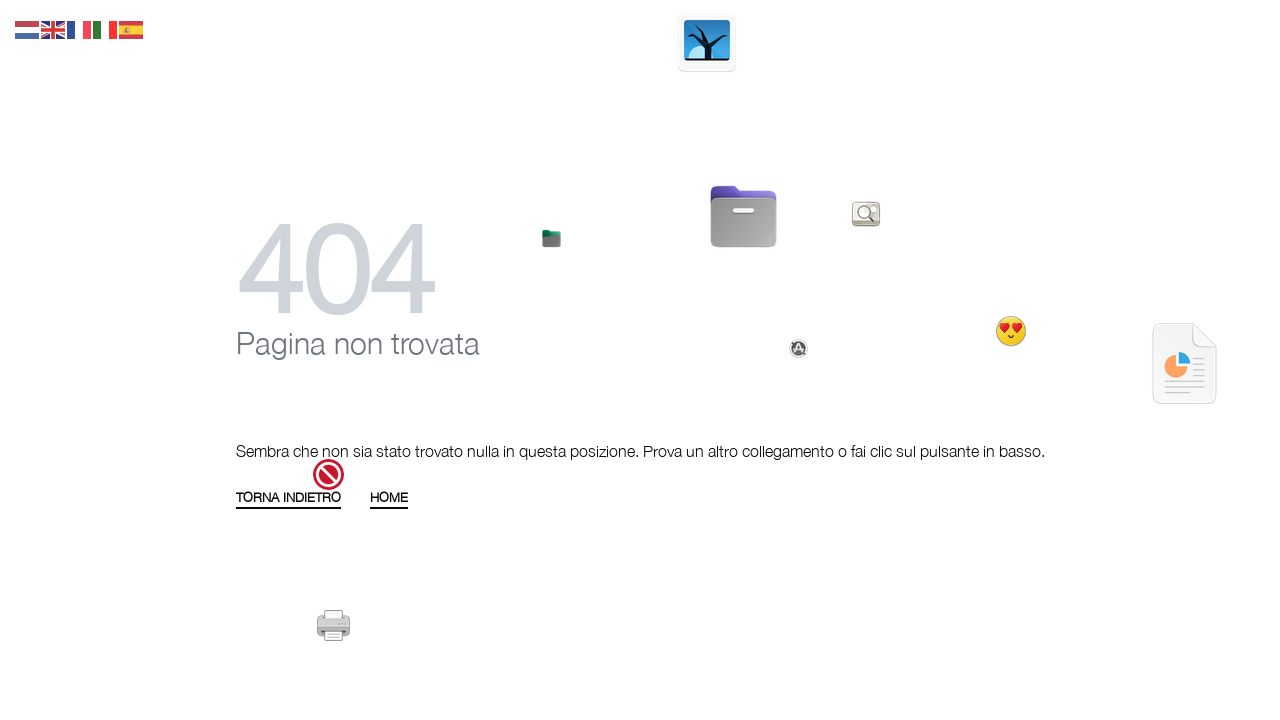 The image size is (1280, 720). I want to click on open eye of gnome image viewer, so click(866, 214).